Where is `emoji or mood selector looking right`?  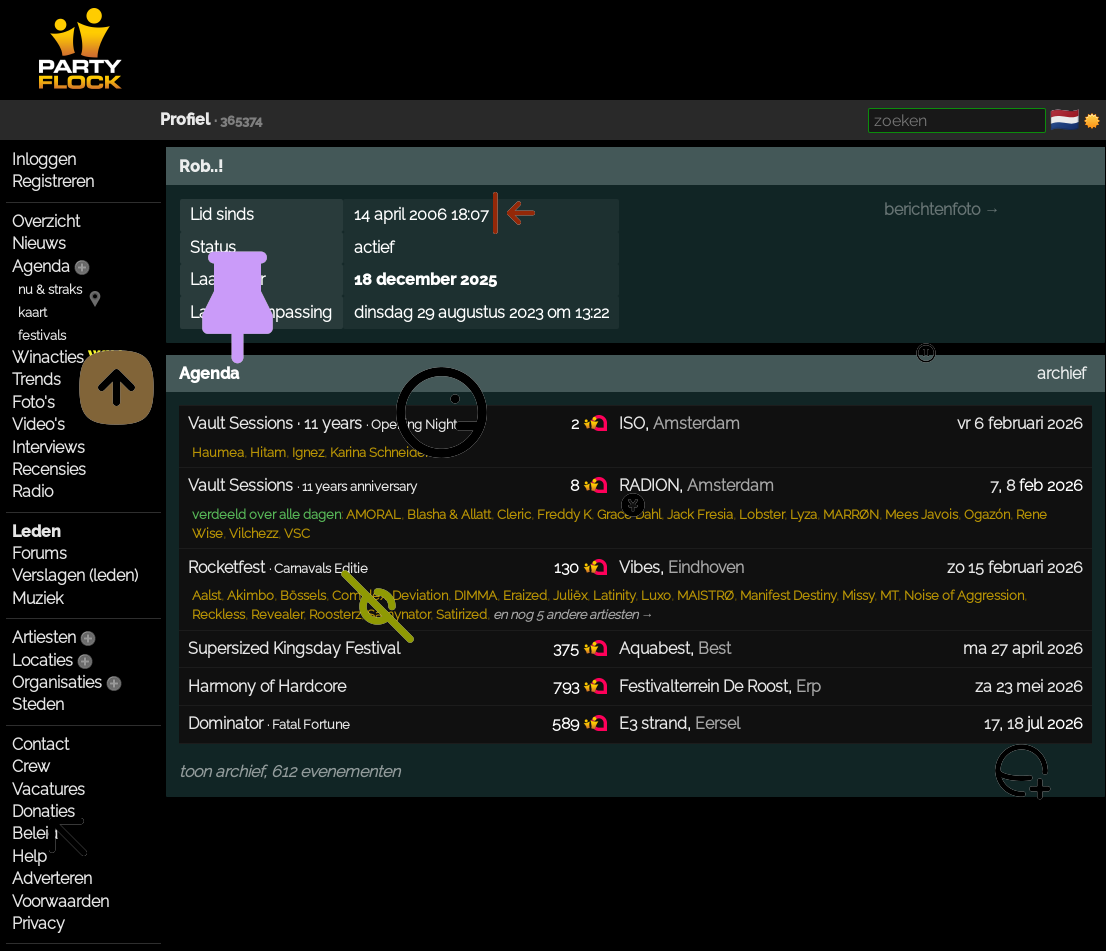 emoji or mood selector looking right is located at coordinates (441, 412).